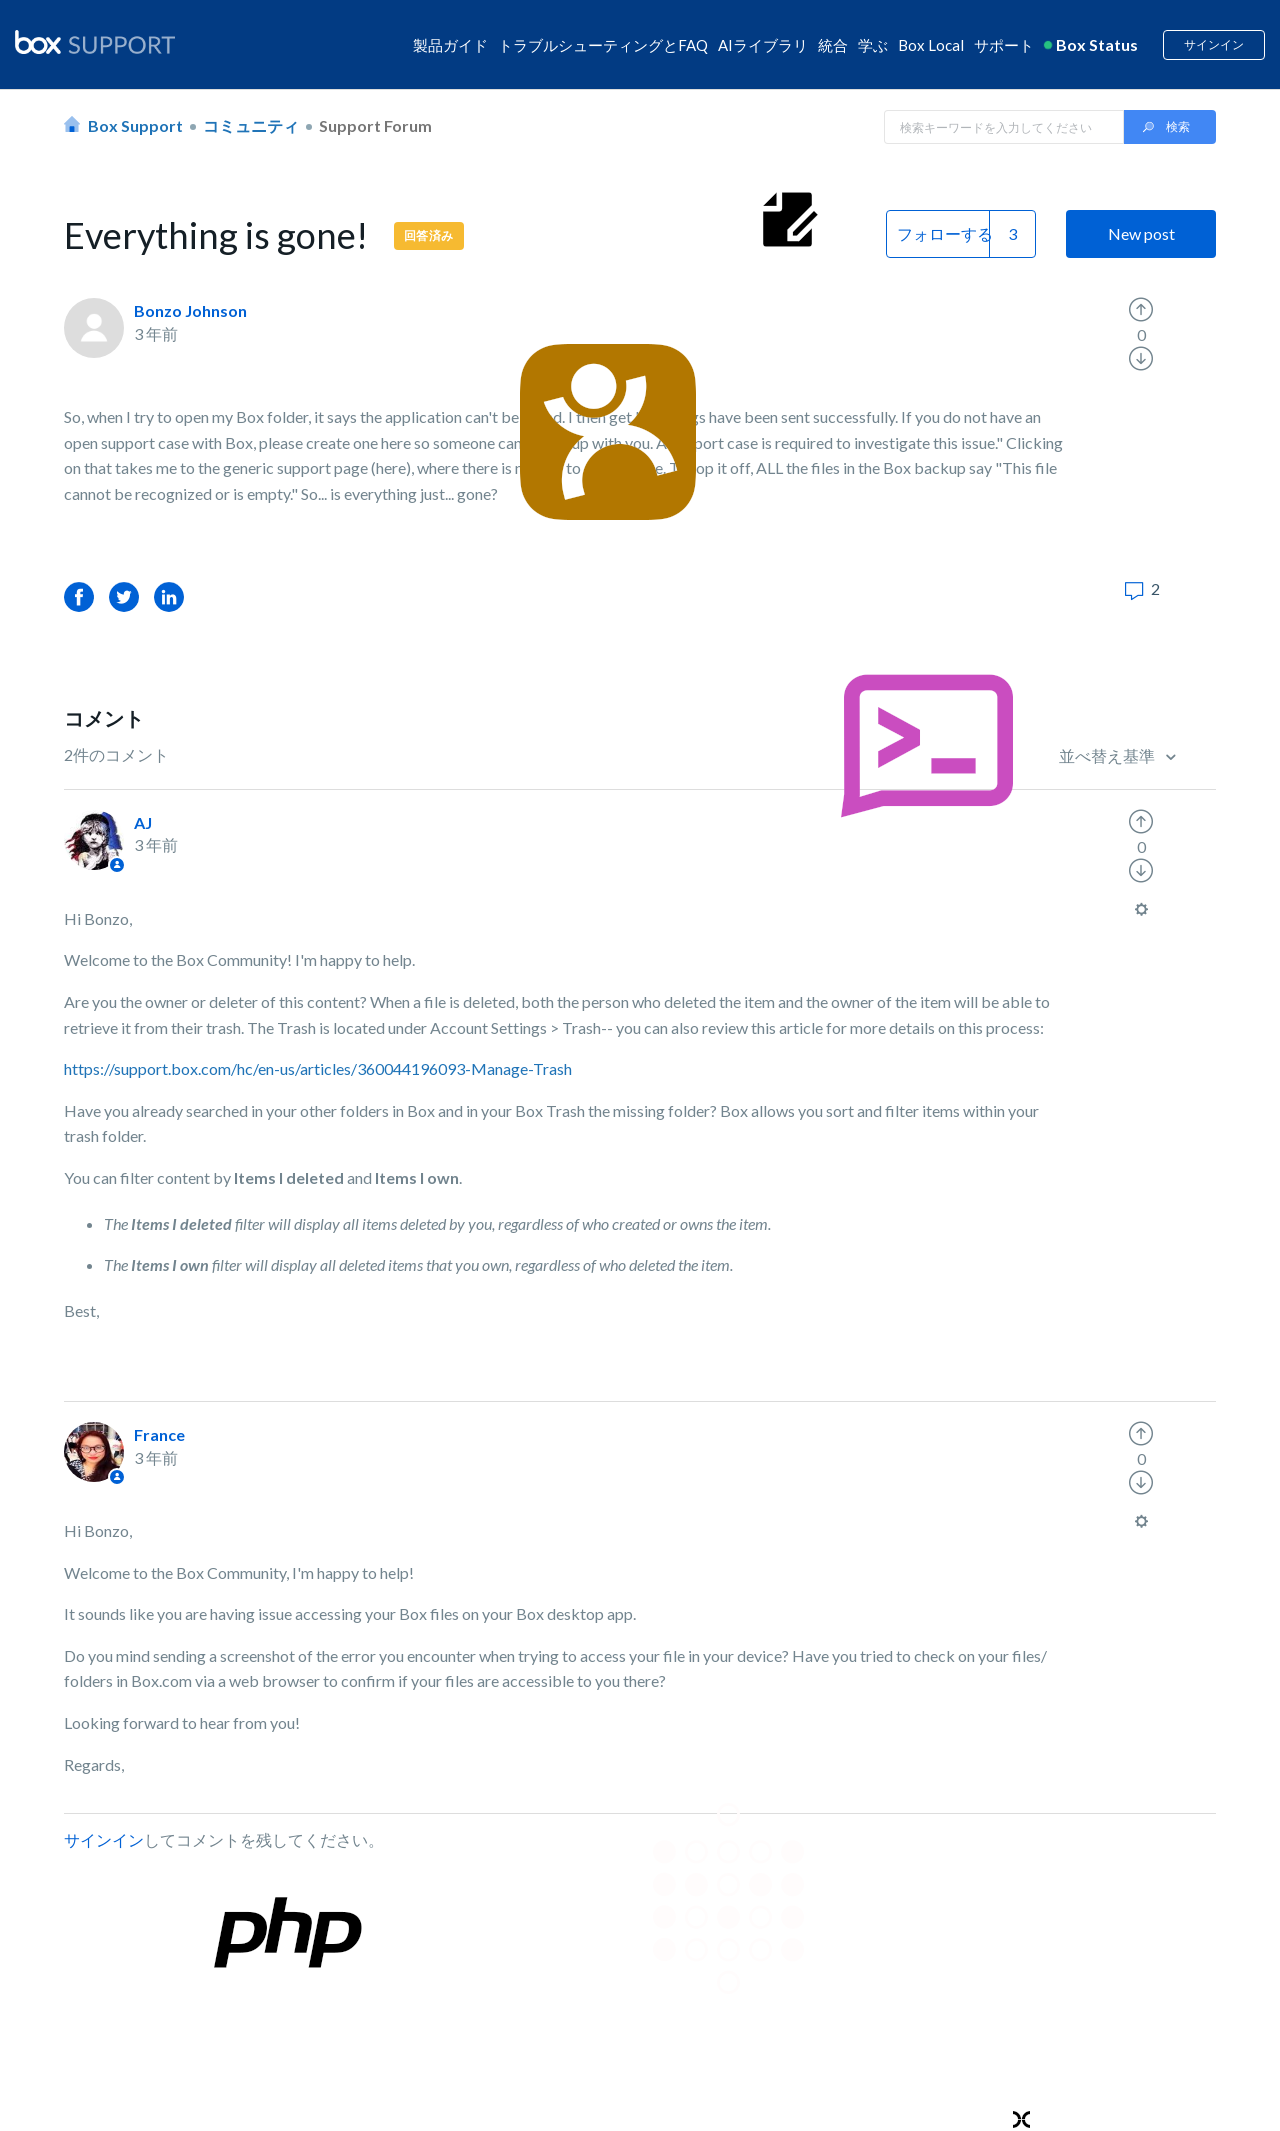 The image size is (1280, 2131). I want to click on open ntfy push notification service, so click(927, 746).